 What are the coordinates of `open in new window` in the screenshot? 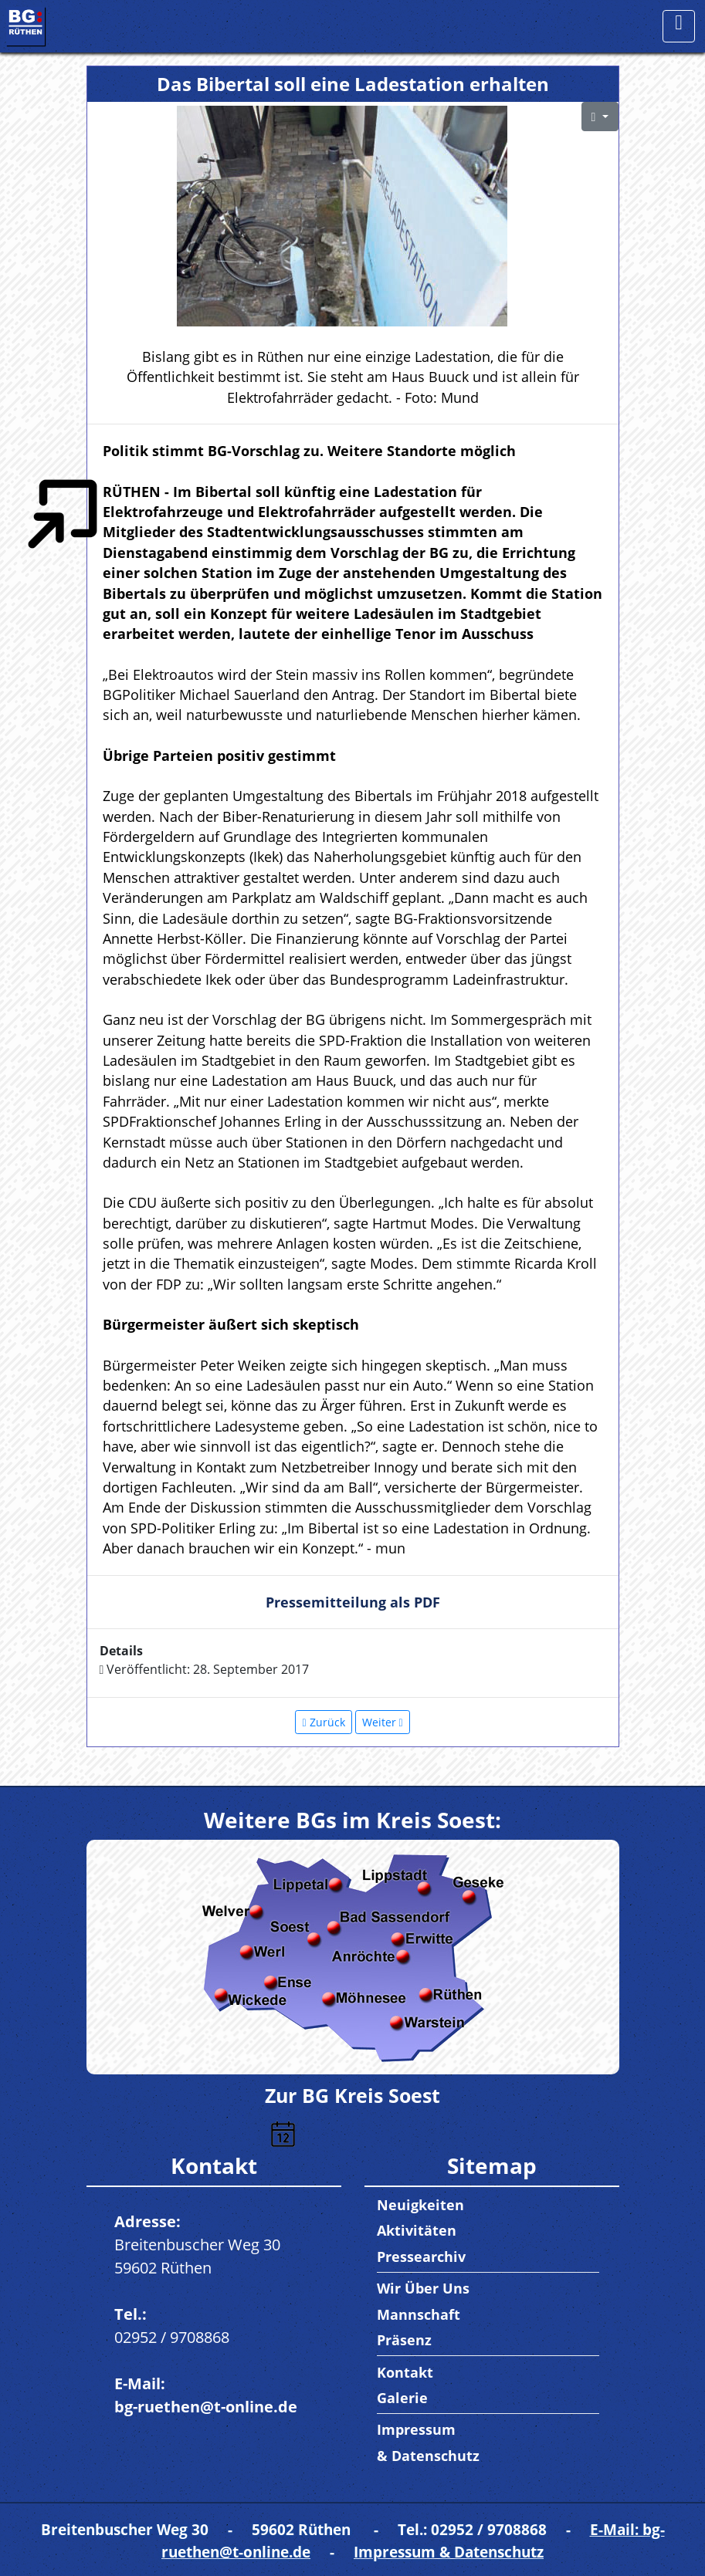 It's located at (63, 514).